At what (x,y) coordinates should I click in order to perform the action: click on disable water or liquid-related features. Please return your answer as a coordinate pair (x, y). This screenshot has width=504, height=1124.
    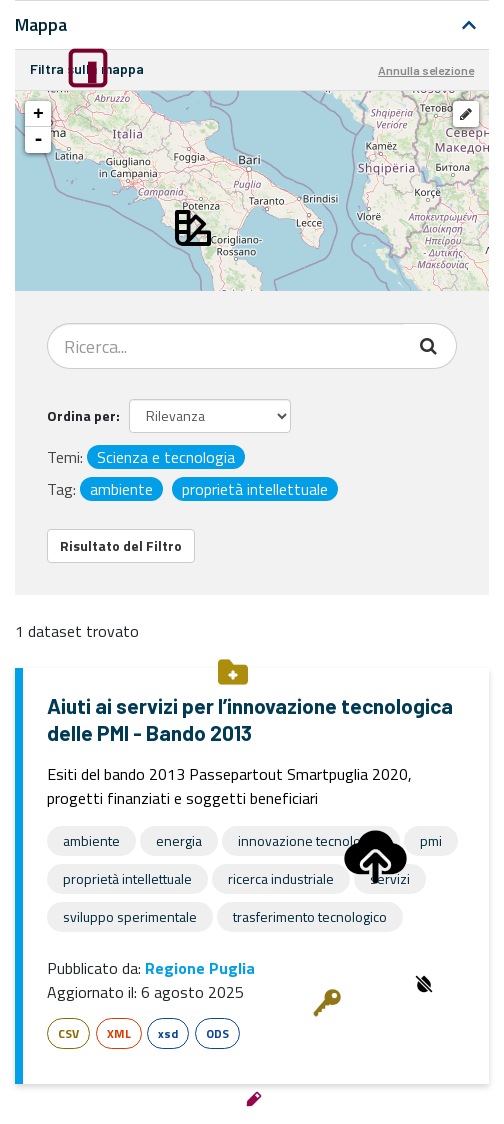
    Looking at the image, I should click on (424, 984).